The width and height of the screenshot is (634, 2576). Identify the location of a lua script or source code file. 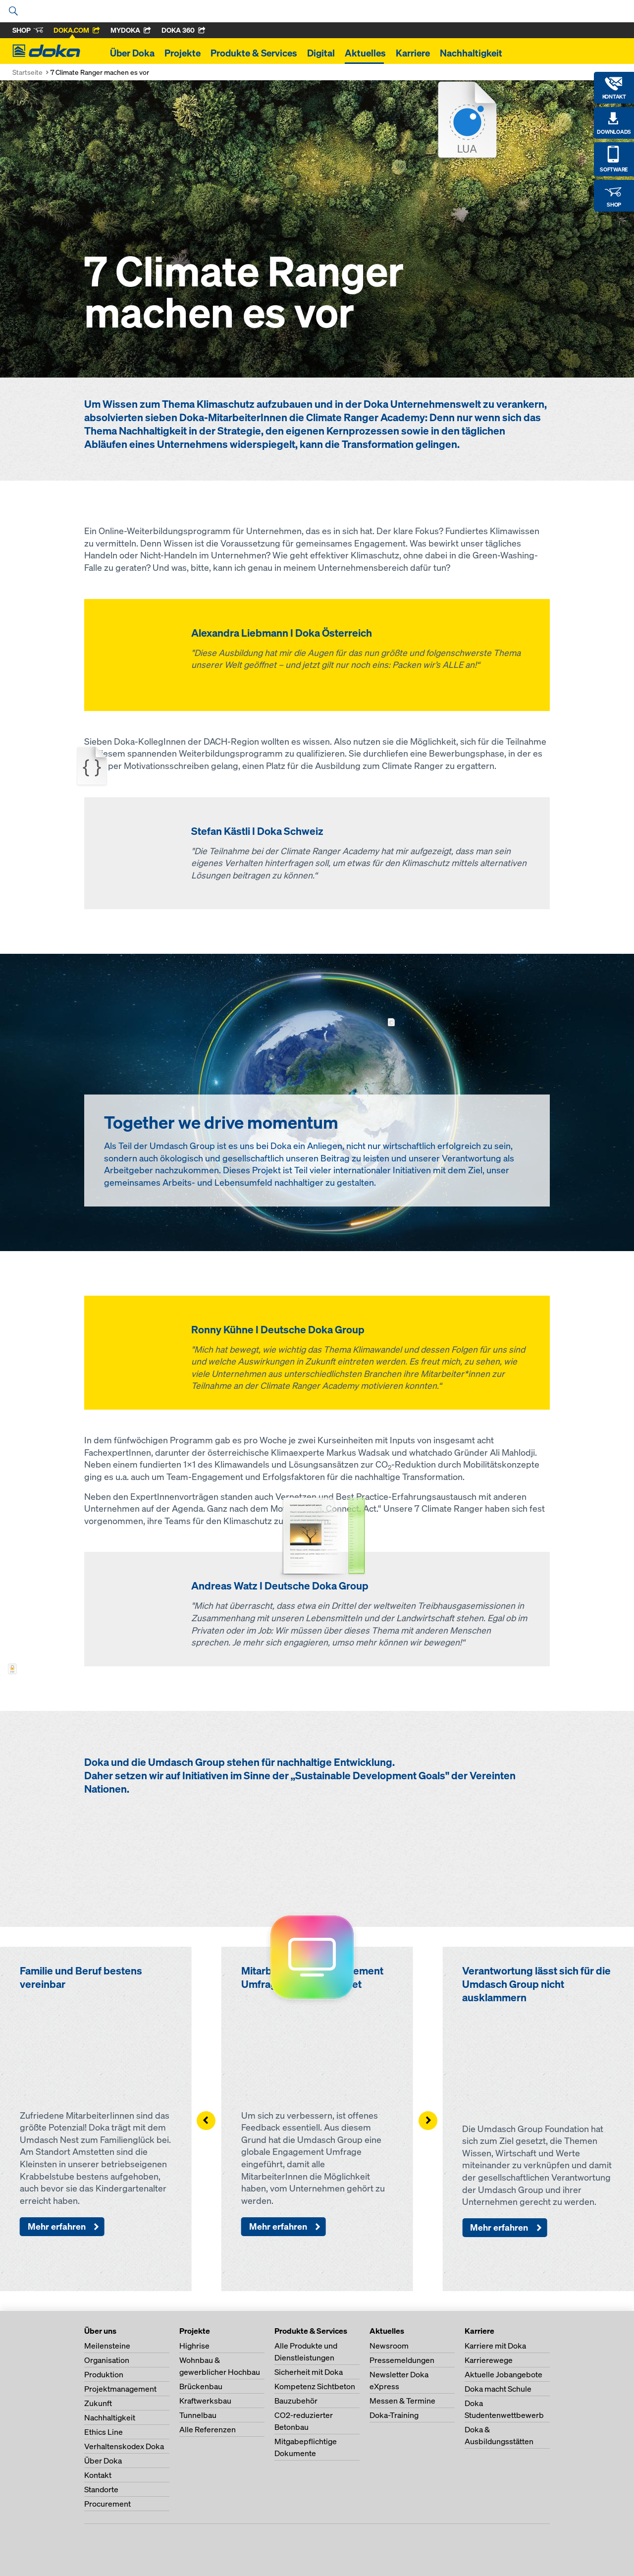
(467, 121).